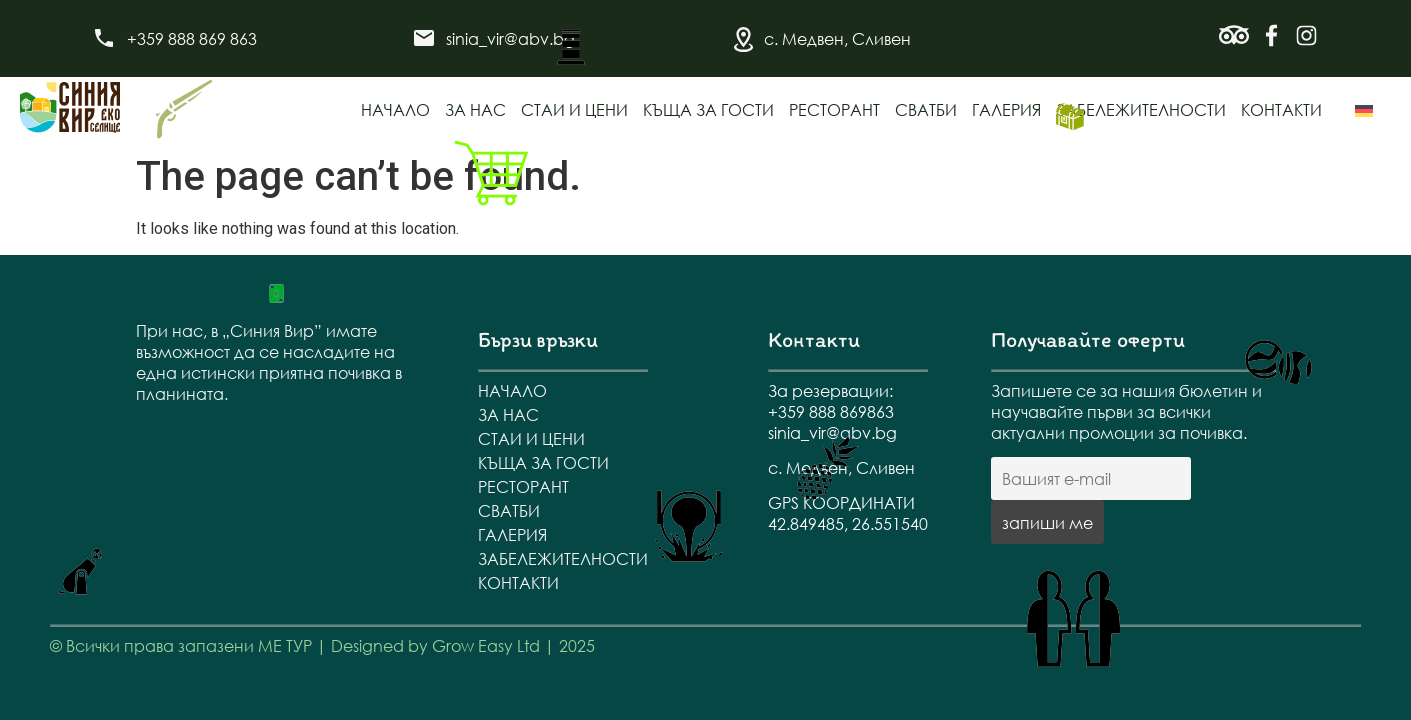  Describe the element at coordinates (494, 173) in the screenshot. I see `view your shopping cart` at that location.